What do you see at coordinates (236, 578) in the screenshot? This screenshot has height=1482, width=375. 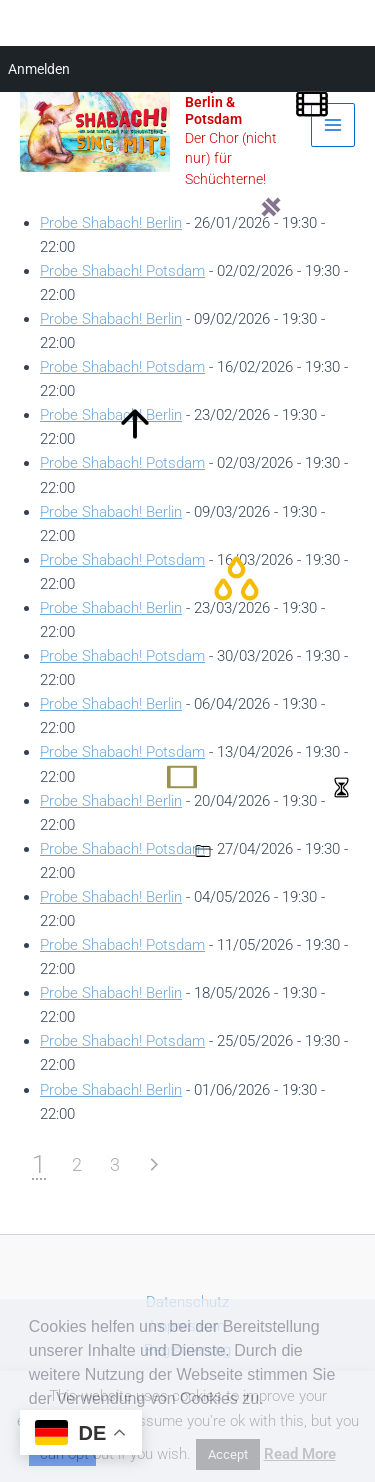 I see `adjust humidity settings` at bounding box center [236, 578].